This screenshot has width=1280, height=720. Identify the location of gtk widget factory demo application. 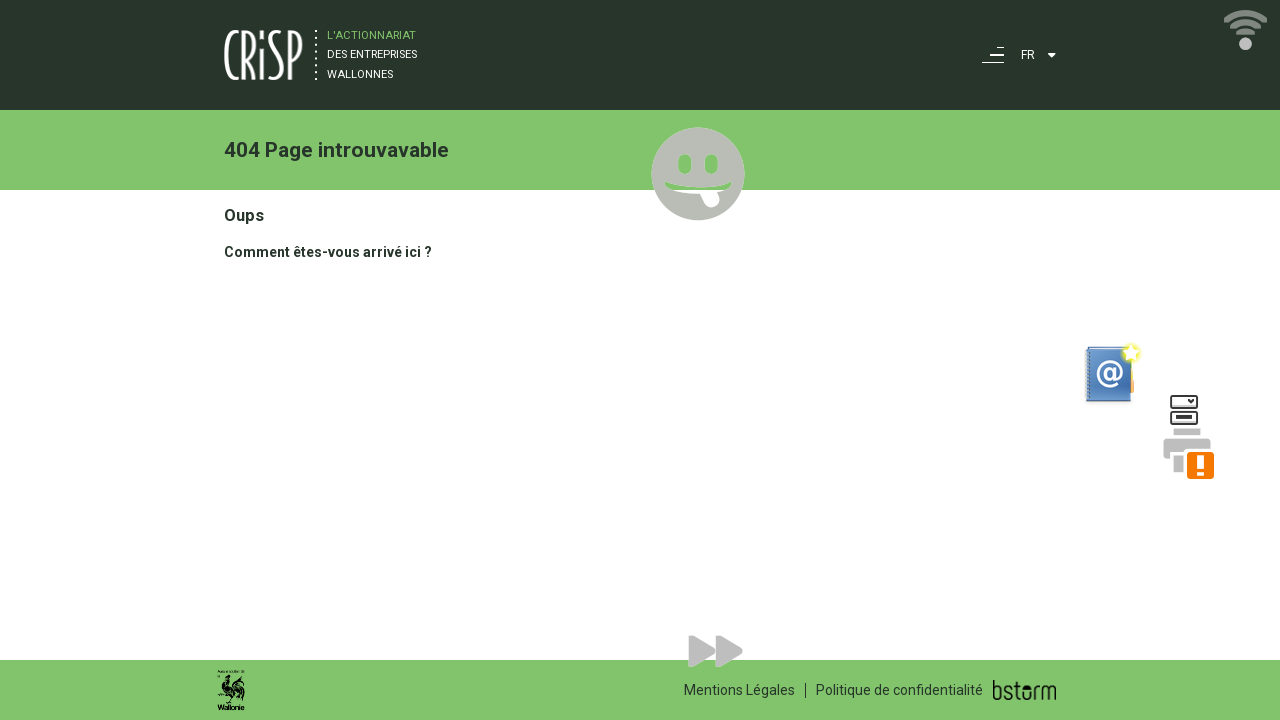
(1184, 409).